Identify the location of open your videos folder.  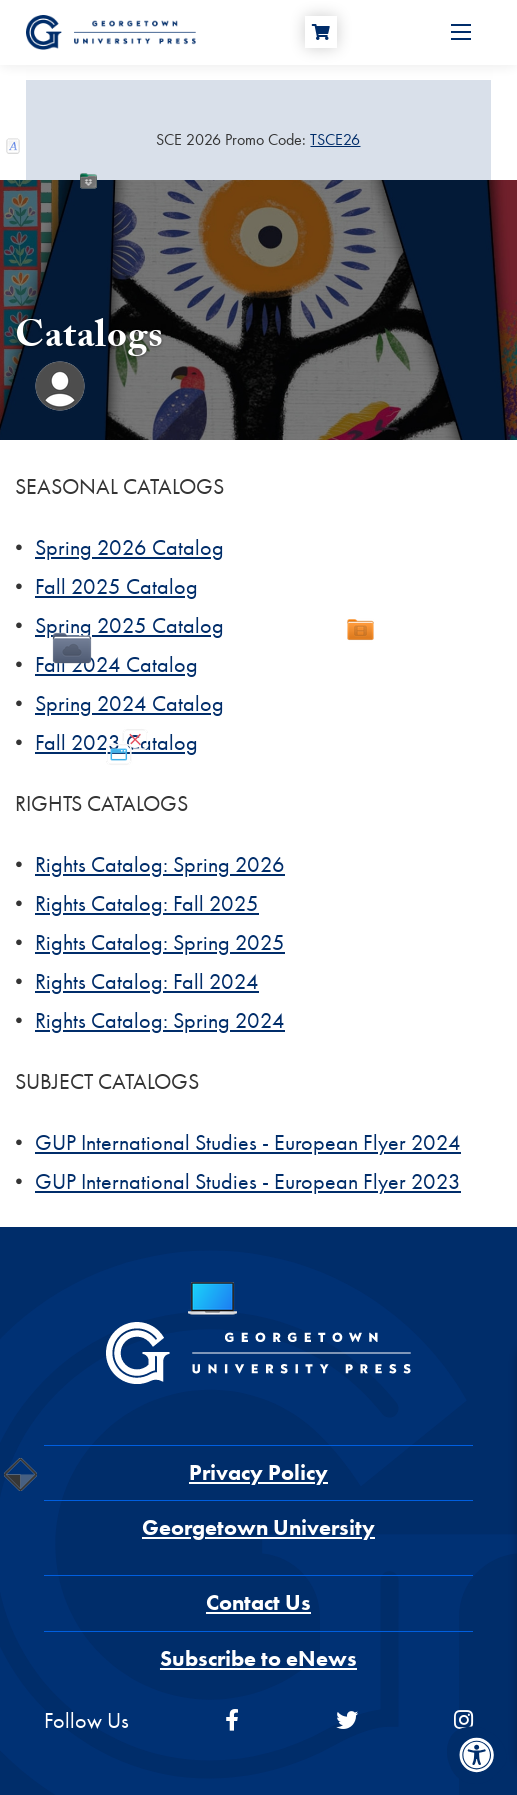
(360, 629).